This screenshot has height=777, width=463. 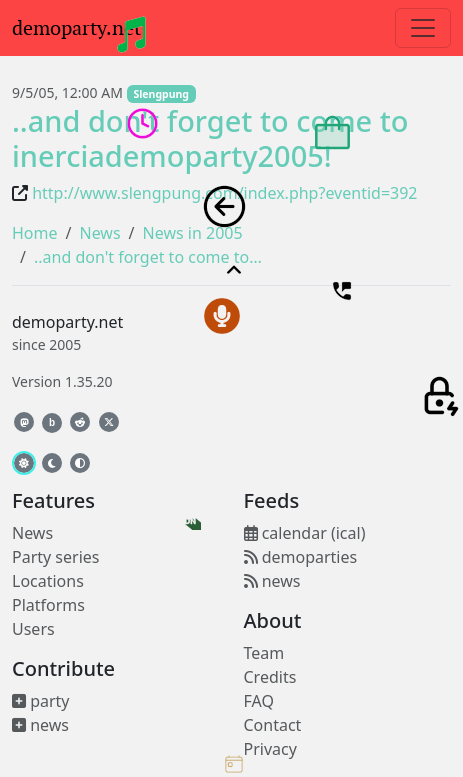 I want to click on indicates encrypted or secure connection, so click(x=439, y=395).